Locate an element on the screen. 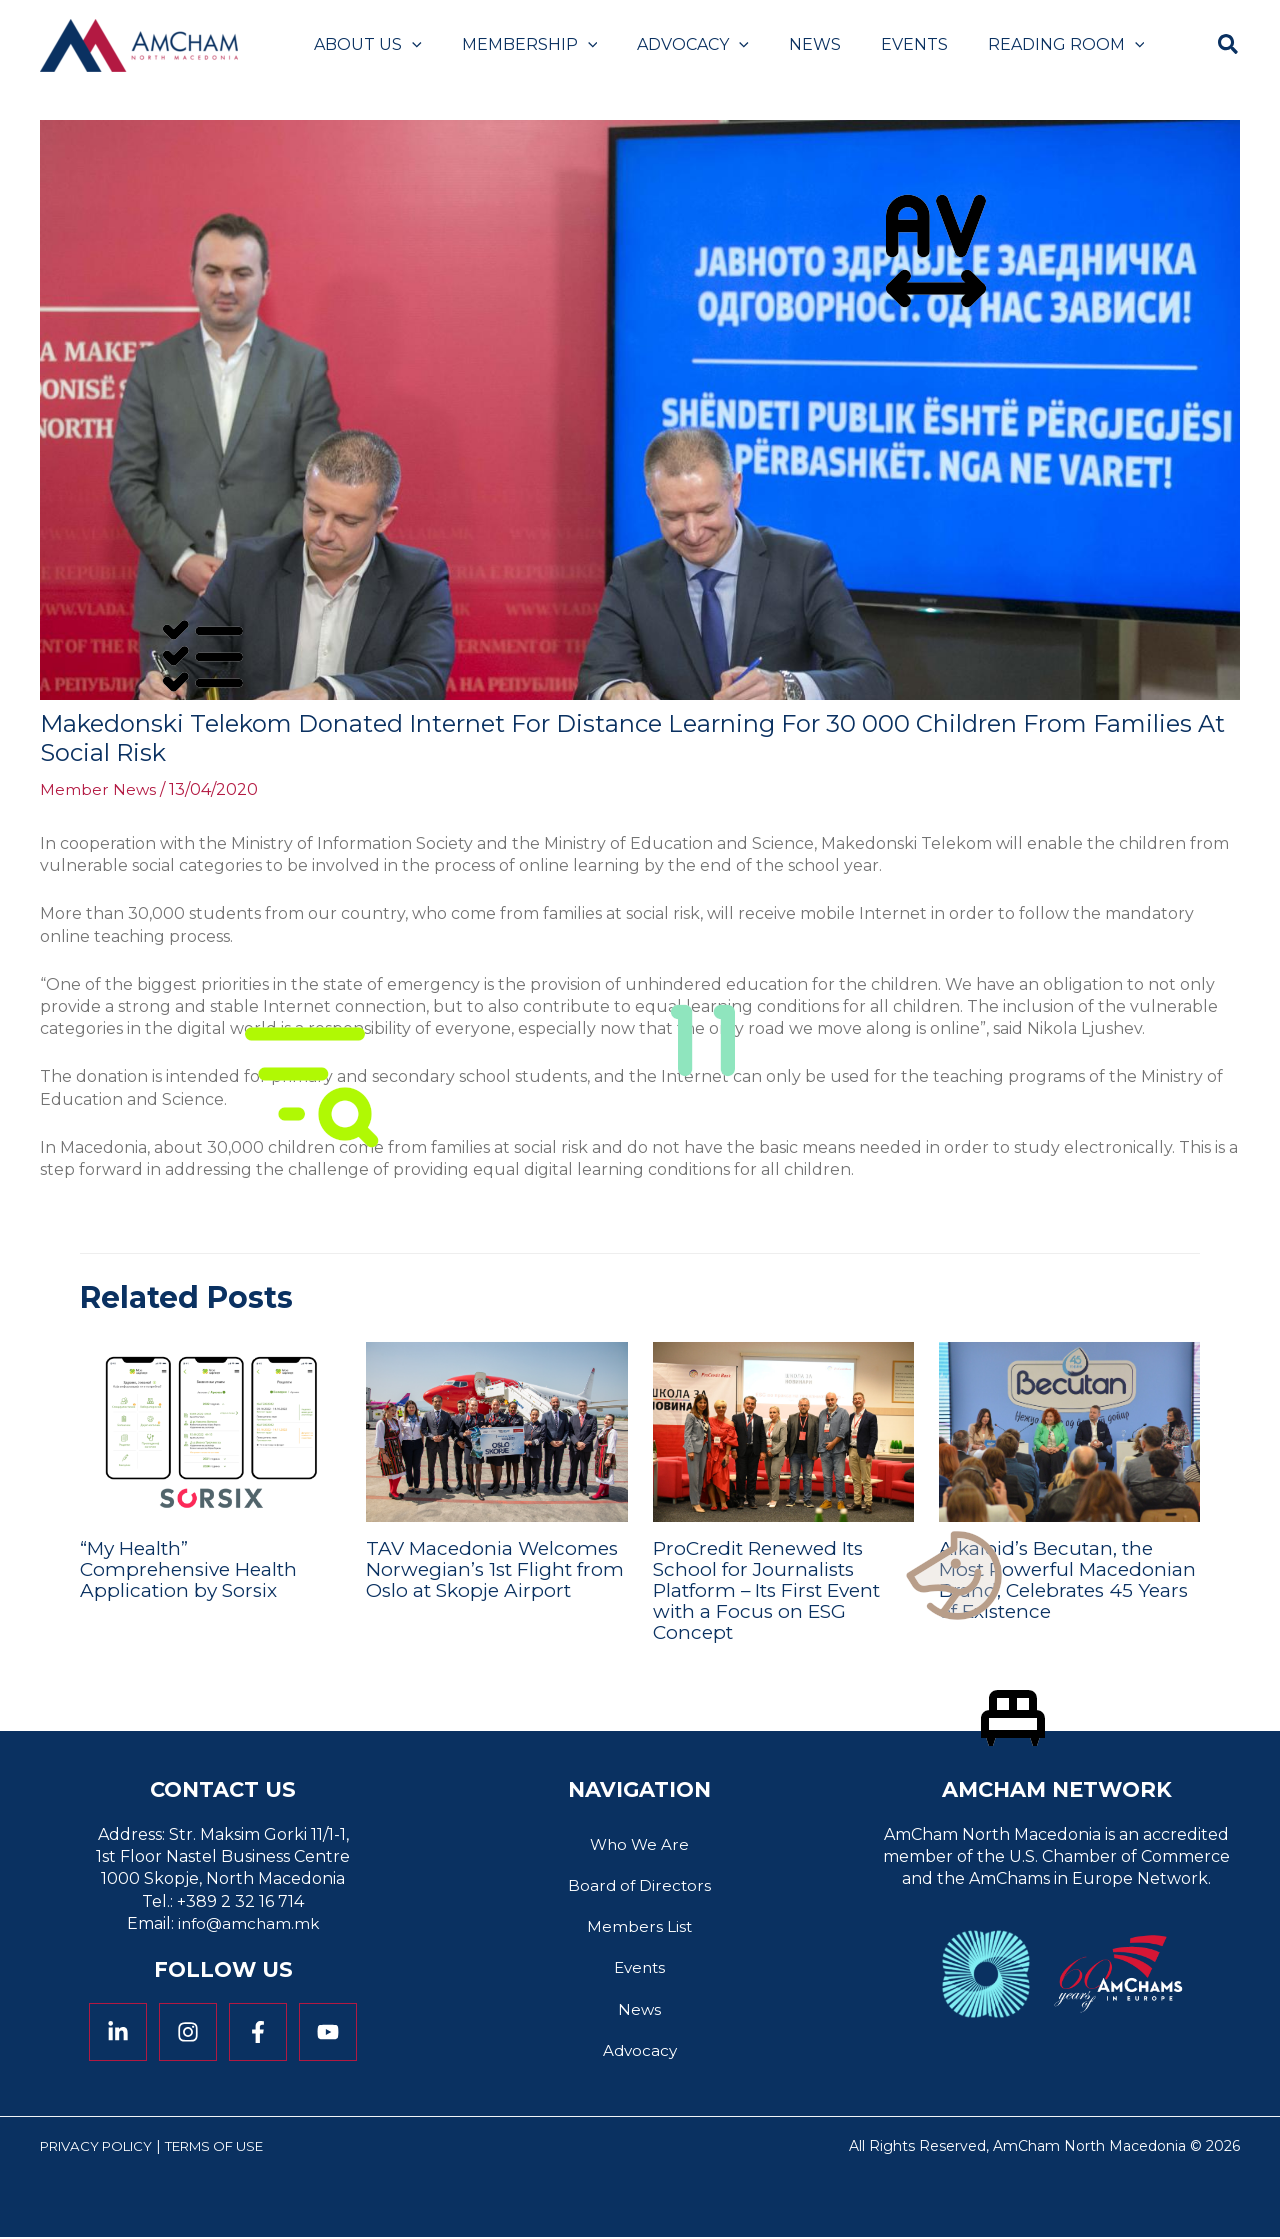 The width and height of the screenshot is (1280, 2239). search within filtered results is located at coordinates (305, 1074).